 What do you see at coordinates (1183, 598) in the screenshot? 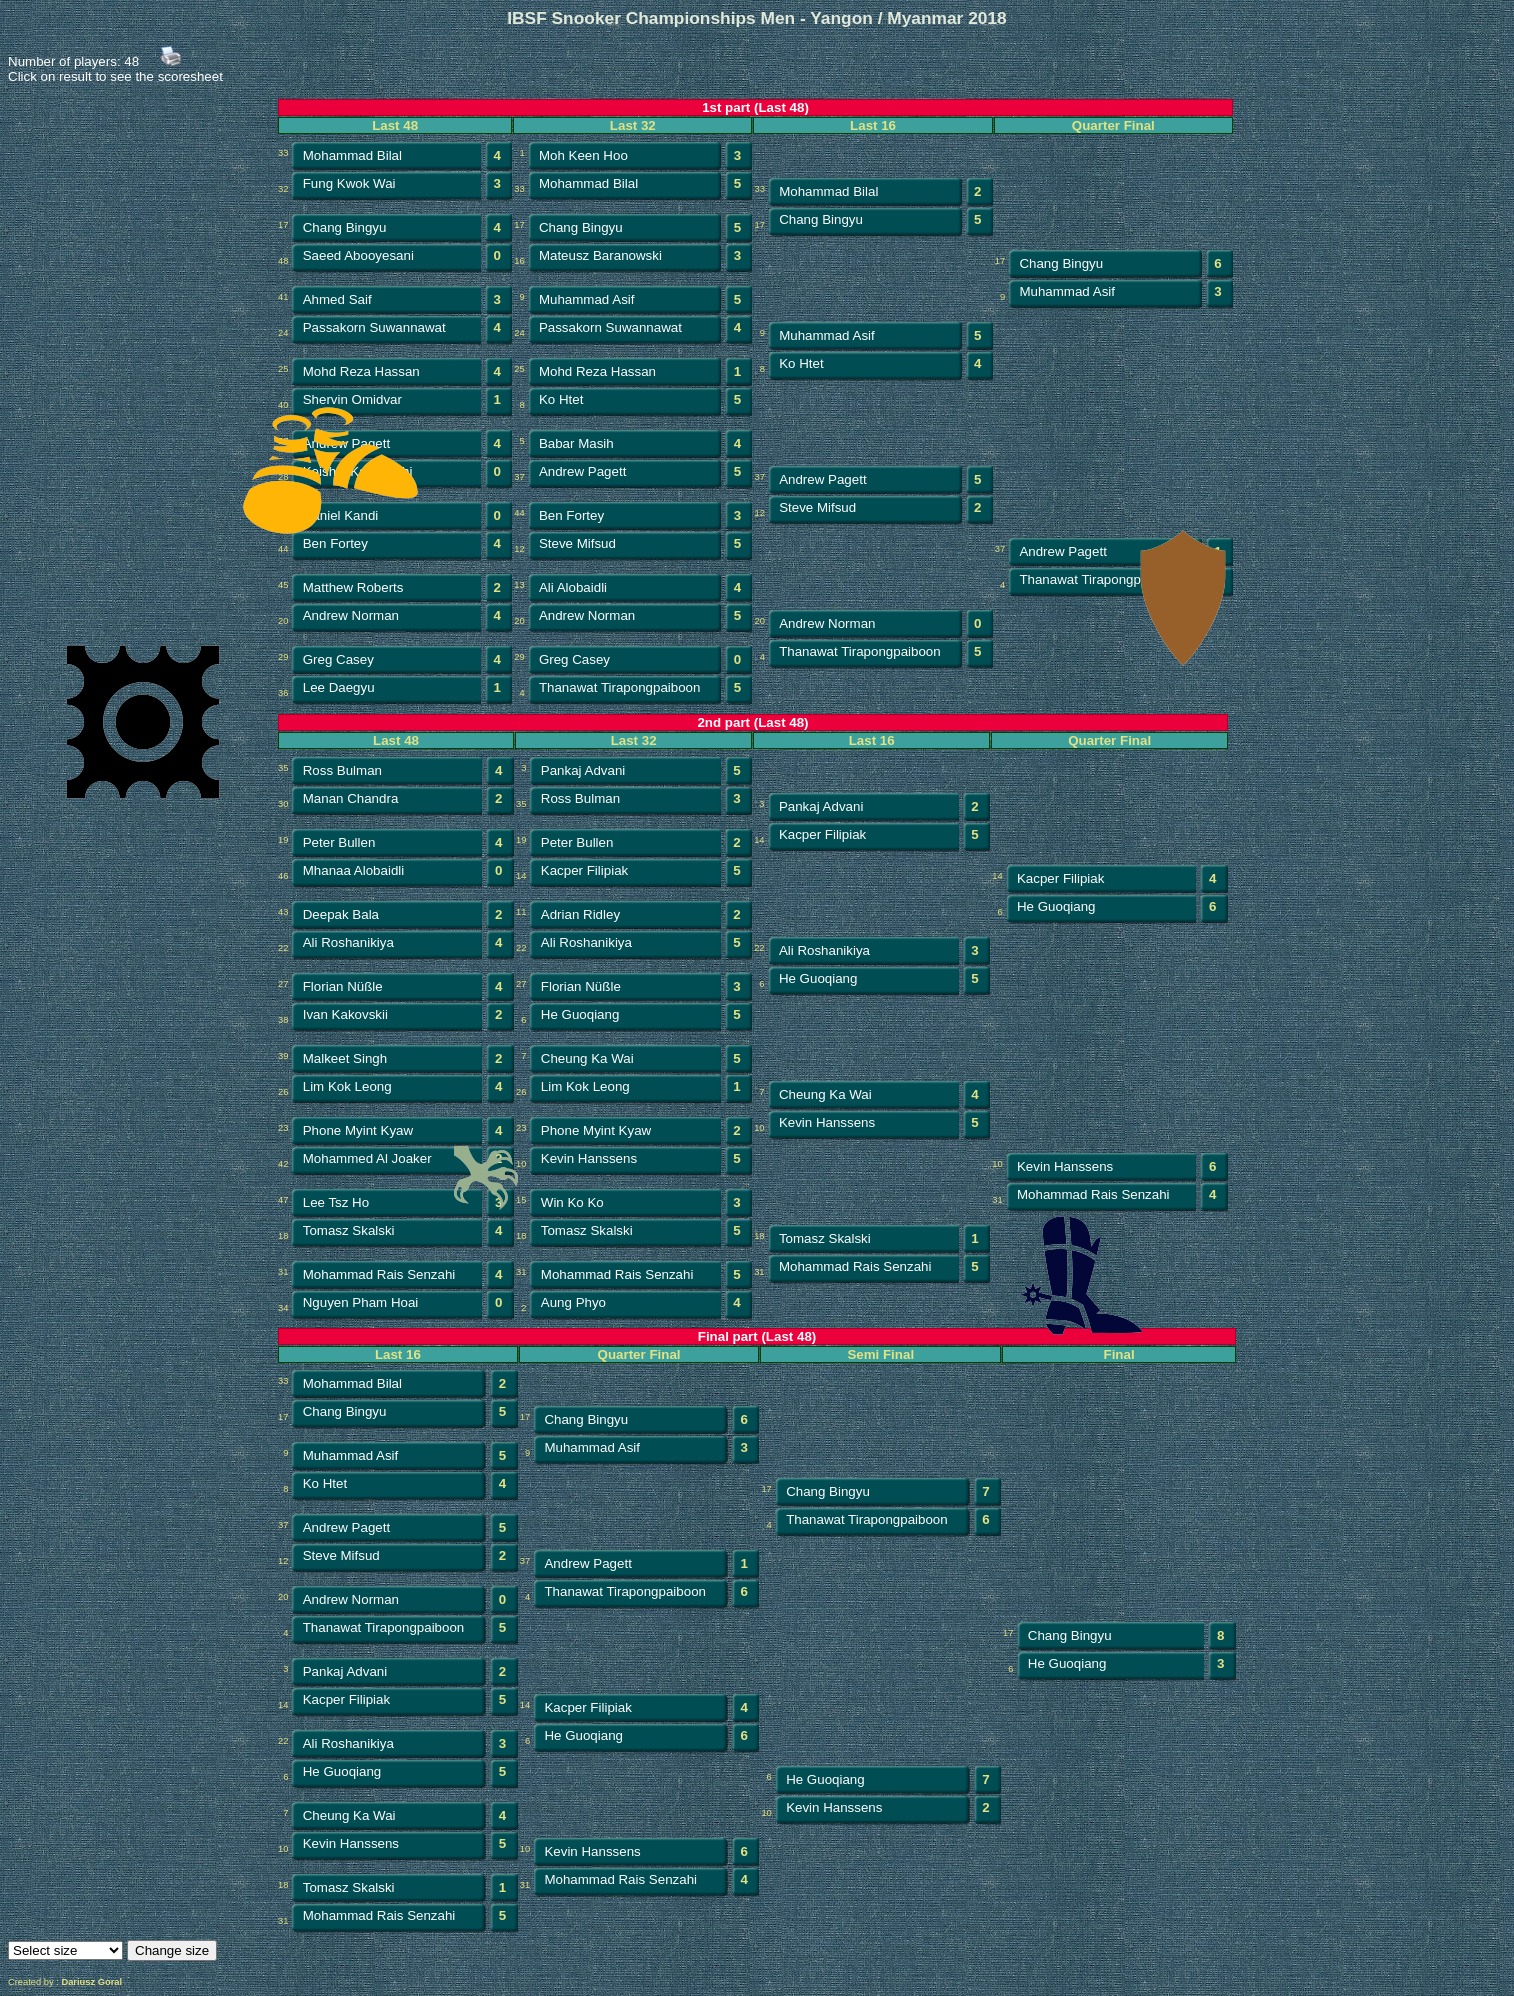
I see `access security or privacy settings` at bounding box center [1183, 598].